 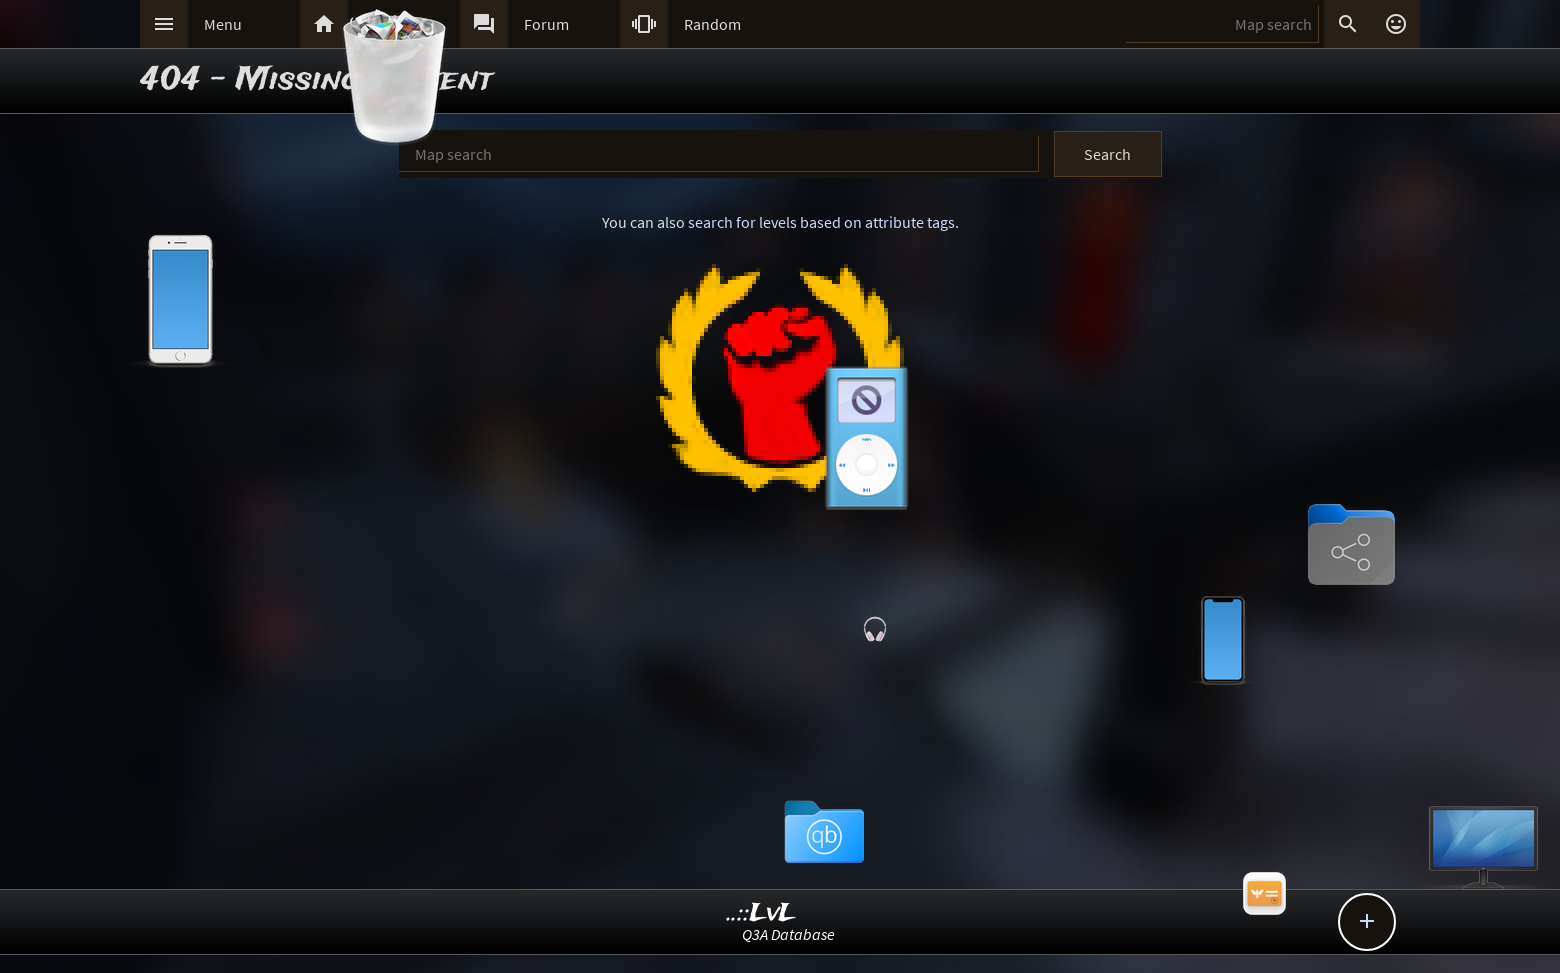 What do you see at coordinates (875, 629) in the screenshot?
I see `bluetooth headphones connected` at bounding box center [875, 629].